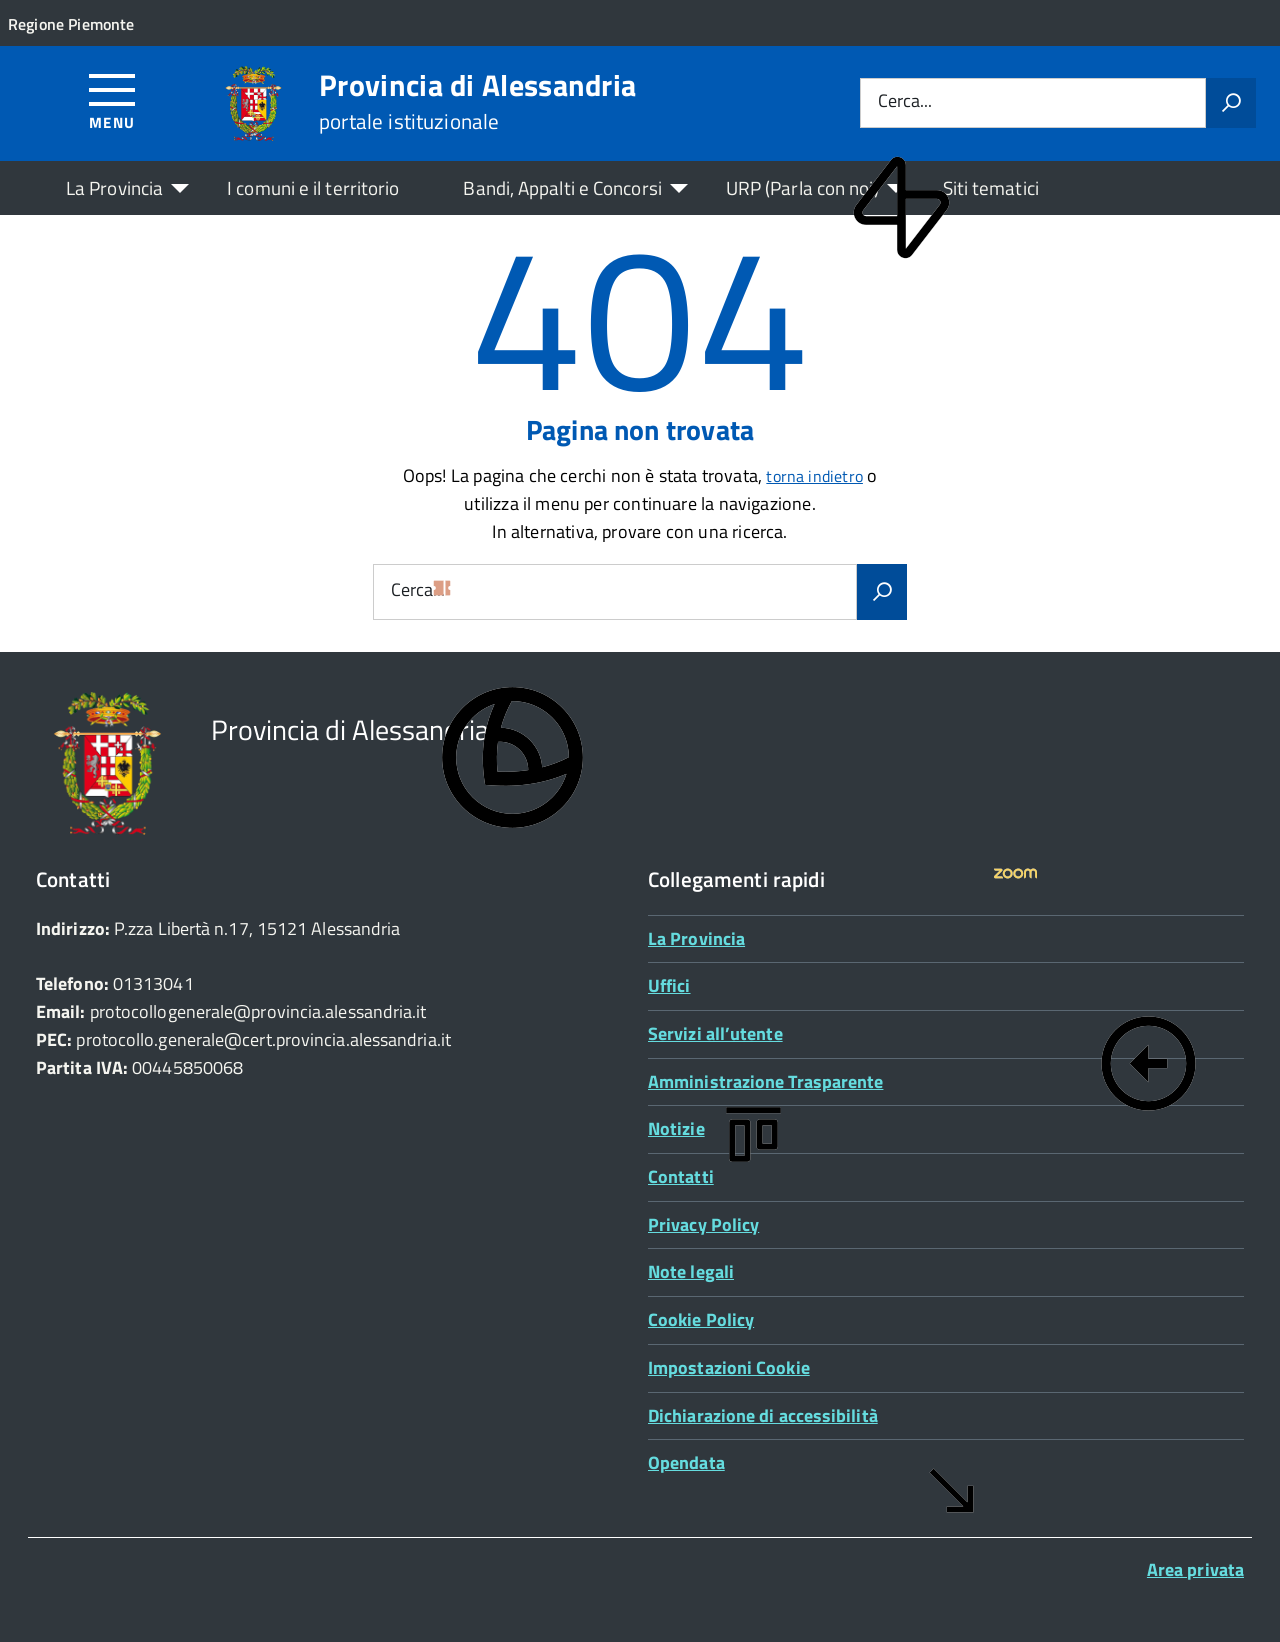 This screenshot has width=1280, height=1642. I want to click on CoreOS logo, so click(512, 757).